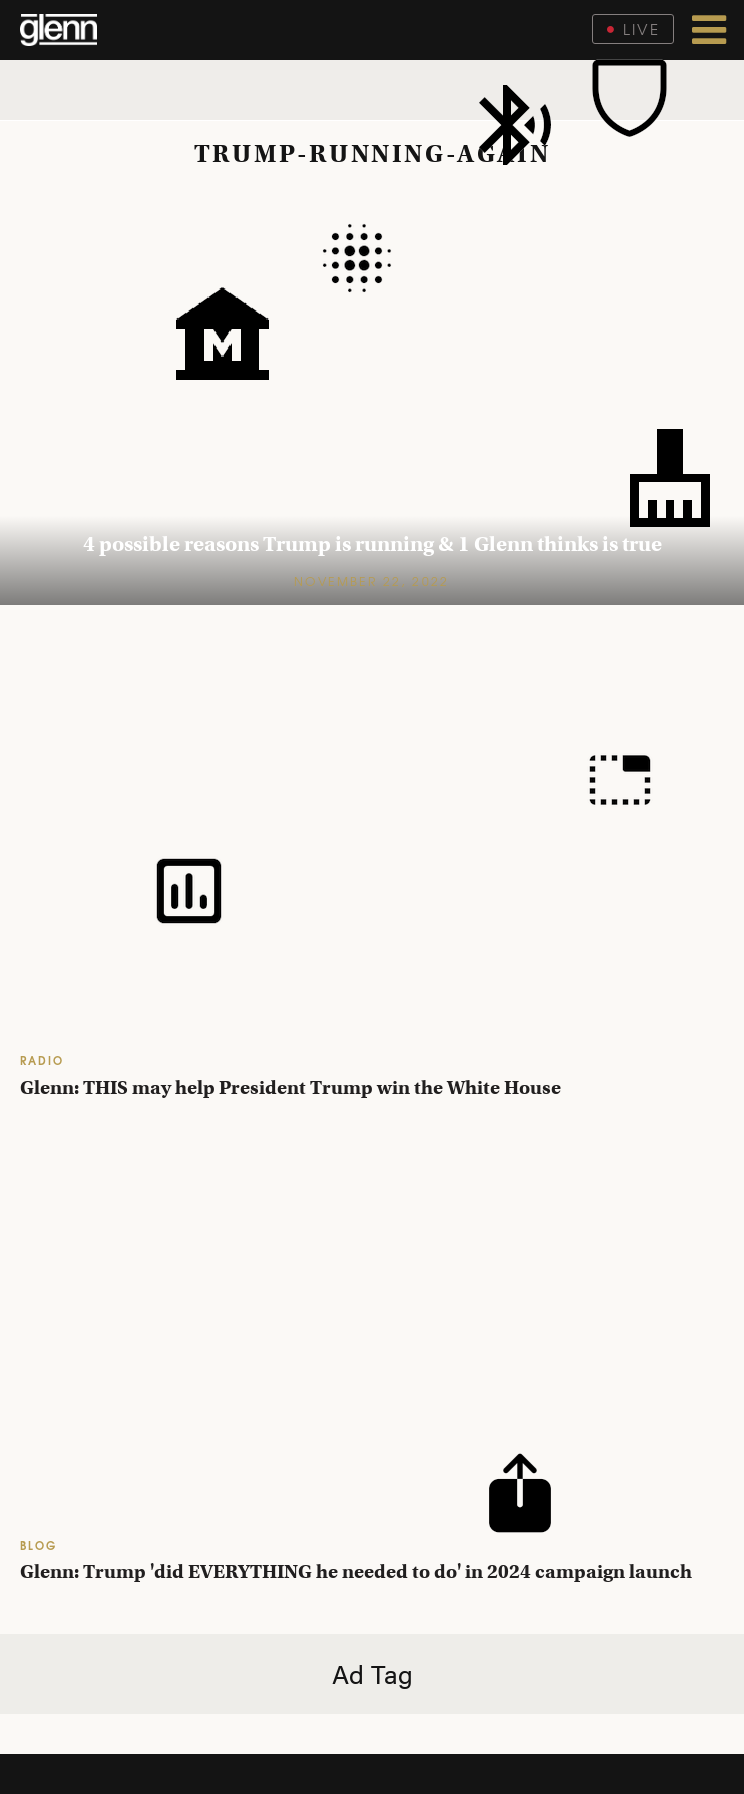  I want to click on insert a chart or graph into a document, so click(189, 891).